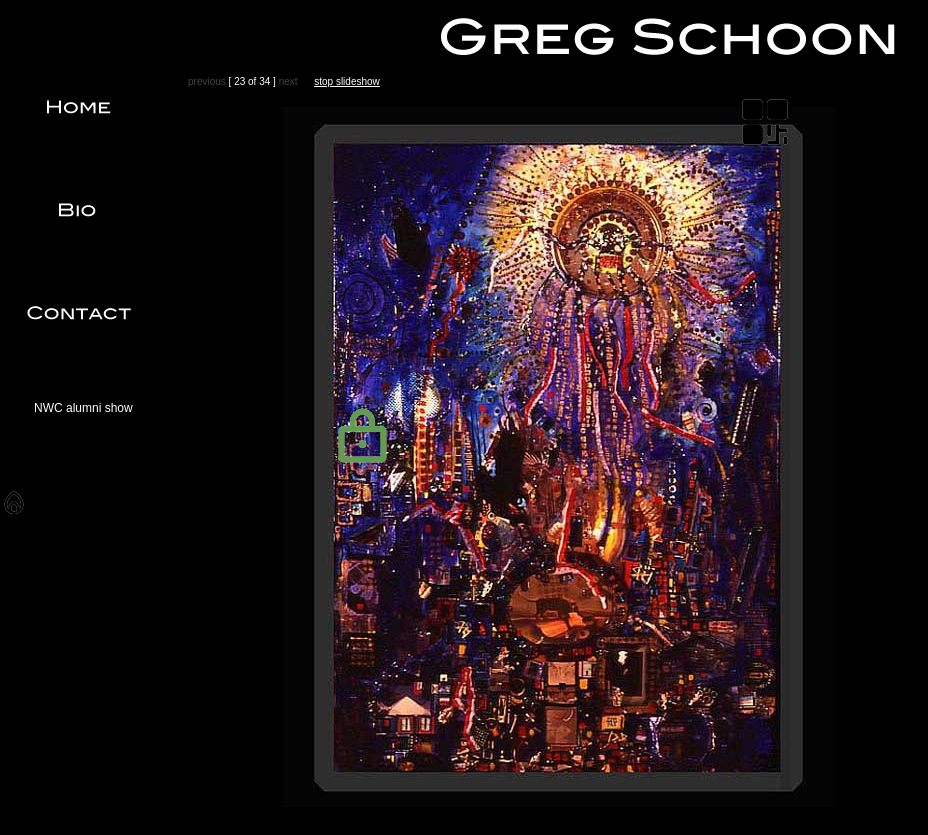 The width and height of the screenshot is (928, 835). What do you see at coordinates (765, 122) in the screenshot?
I see `scan or generate a qr code` at bounding box center [765, 122].